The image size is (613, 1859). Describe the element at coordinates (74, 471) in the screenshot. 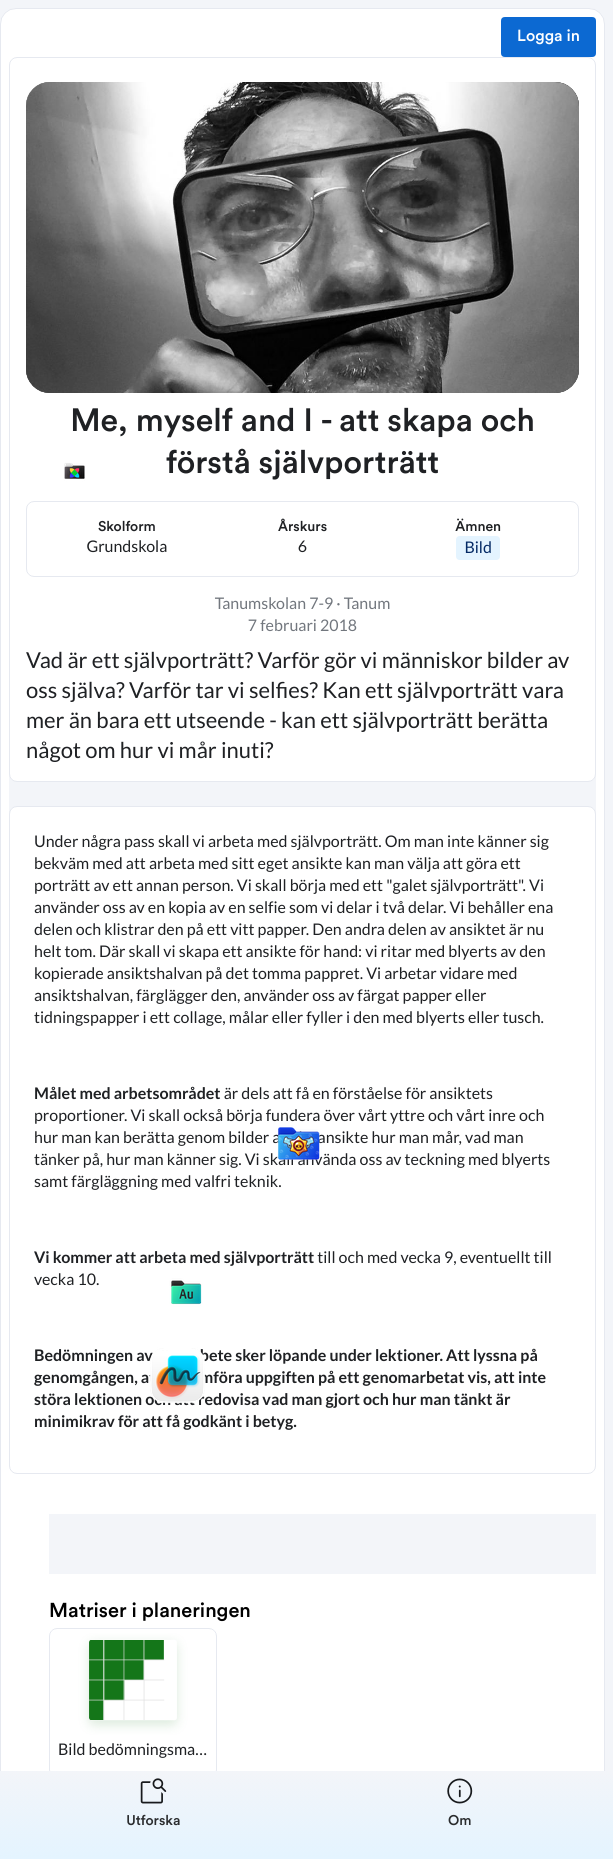

I see `folder containing haxe flixel game engine projects` at that location.